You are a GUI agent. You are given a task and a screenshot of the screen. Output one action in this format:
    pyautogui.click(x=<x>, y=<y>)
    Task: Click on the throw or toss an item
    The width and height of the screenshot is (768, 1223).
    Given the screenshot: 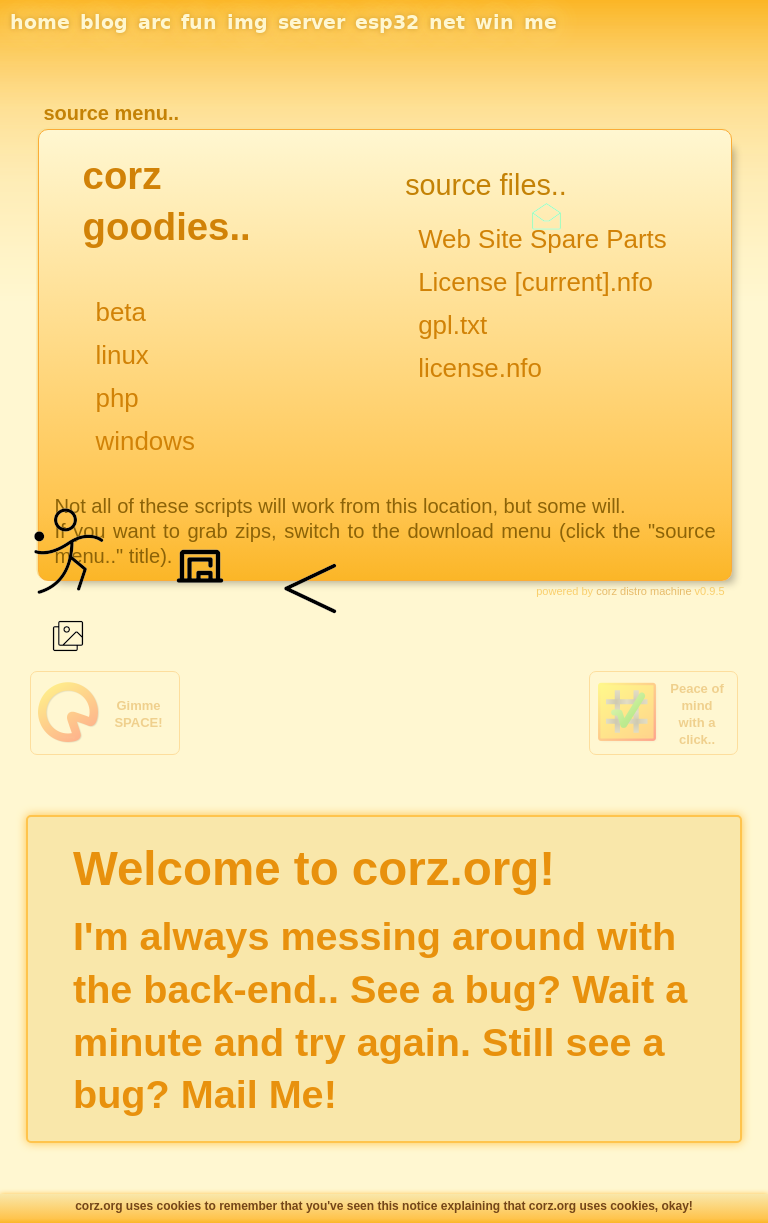 What is the action you would take?
    pyautogui.click(x=65, y=549)
    